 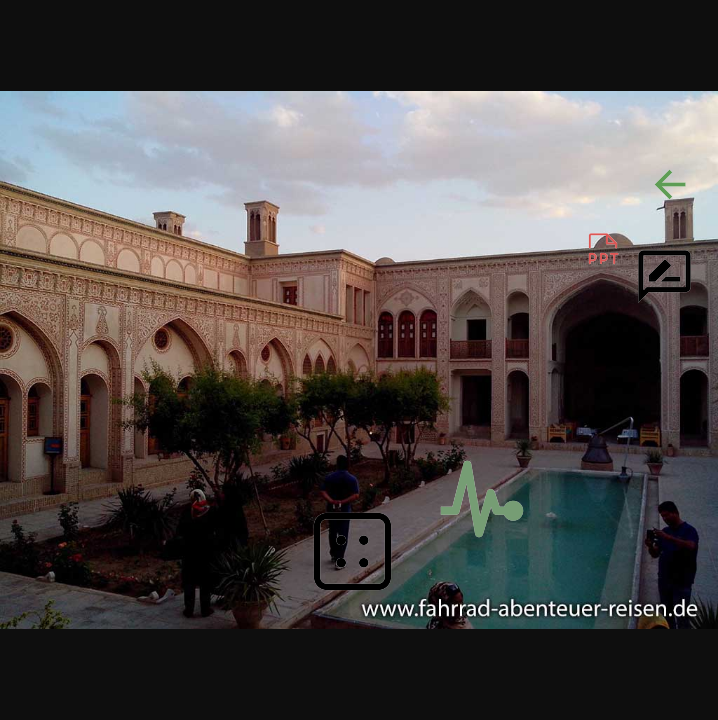 What do you see at coordinates (603, 250) in the screenshot?
I see `open a PowerPoint presentation file` at bounding box center [603, 250].